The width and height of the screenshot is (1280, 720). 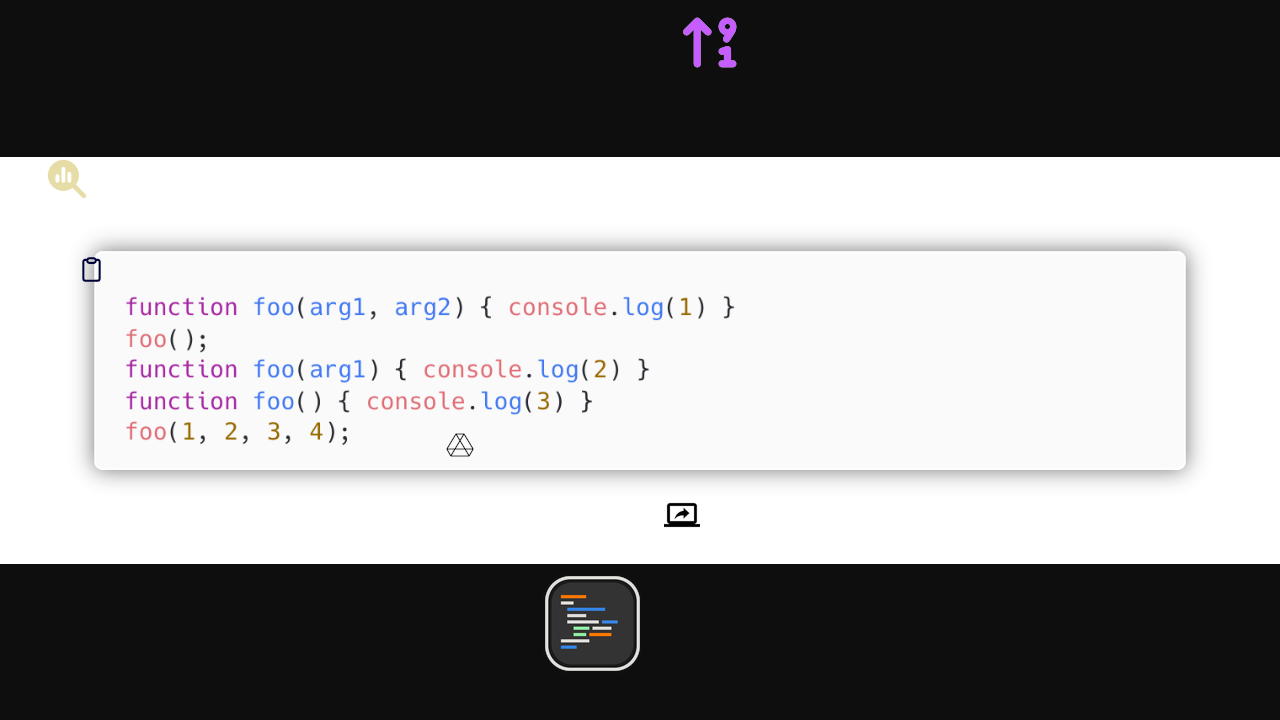 I want to click on sort numbers in descending order (9 to 1), so click(x=711, y=42).